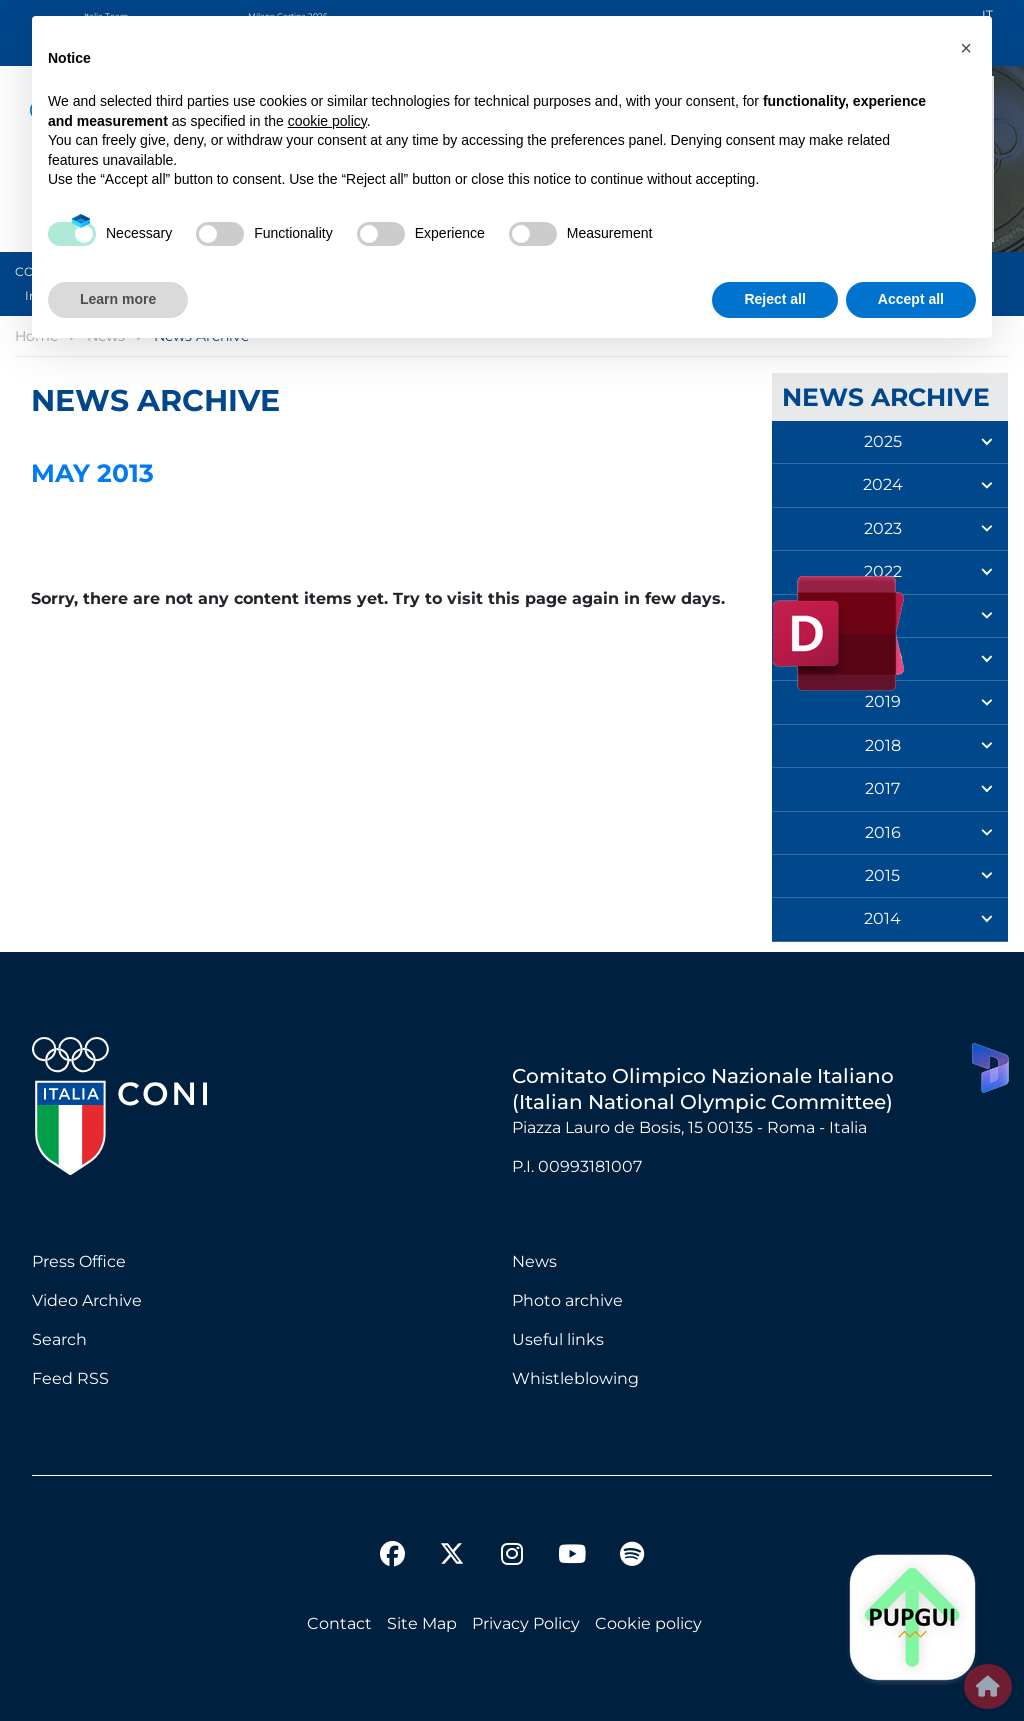  I want to click on open windows sandbox application, so click(81, 221).